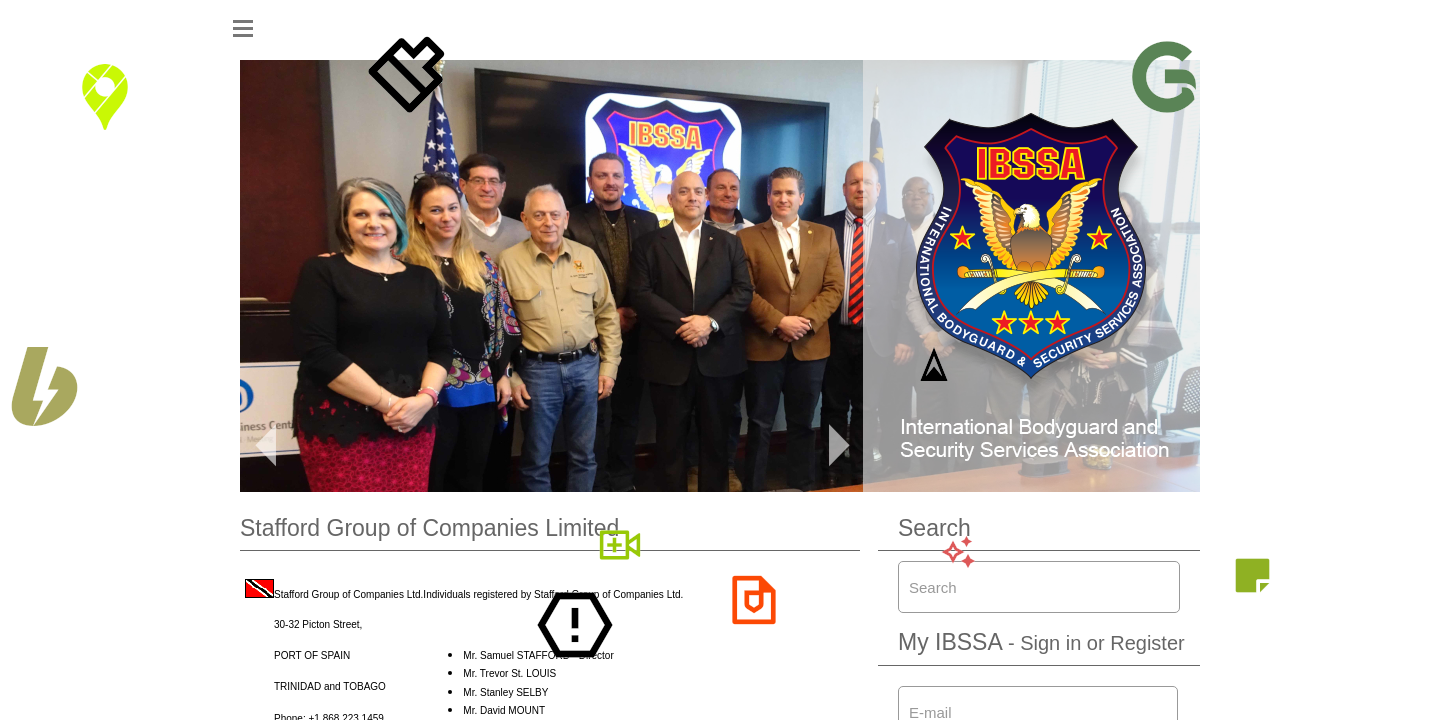  What do you see at coordinates (959, 552) in the screenshot?
I see `indicates AI-generated or enhanced content` at bounding box center [959, 552].